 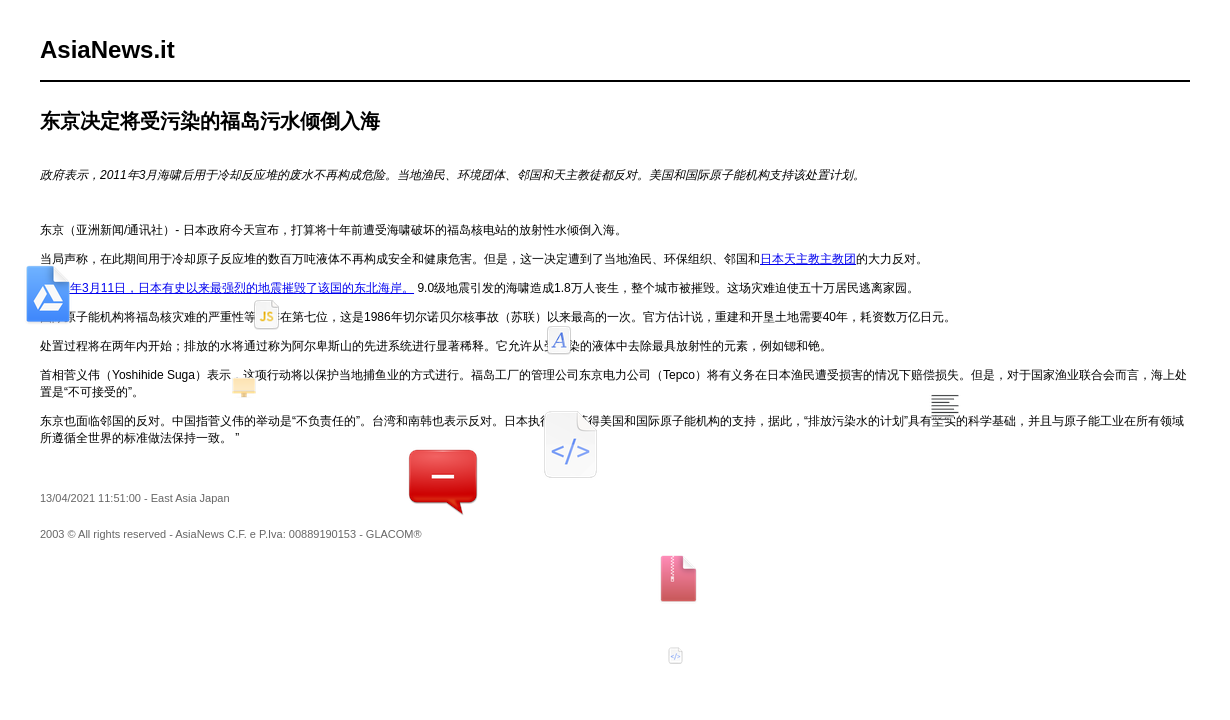 What do you see at coordinates (244, 387) in the screenshot?
I see `represents a yellow iMac device in system preferences` at bounding box center [244, 387].